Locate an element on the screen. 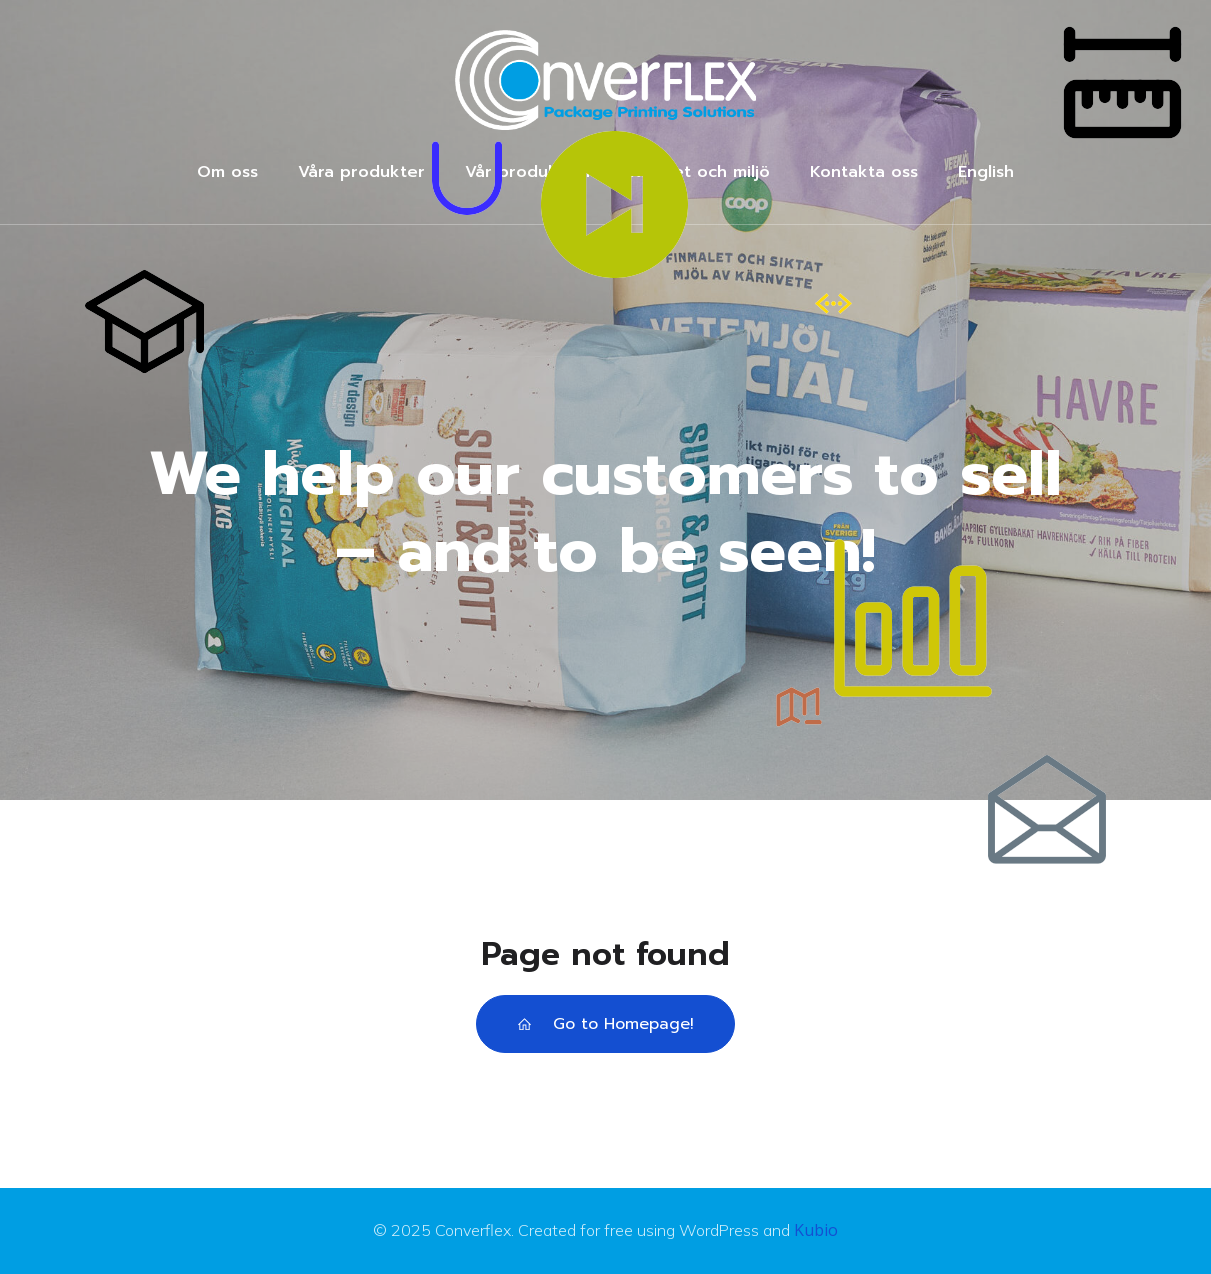  combine or merge selected elements is located at coordinates (467, 173).